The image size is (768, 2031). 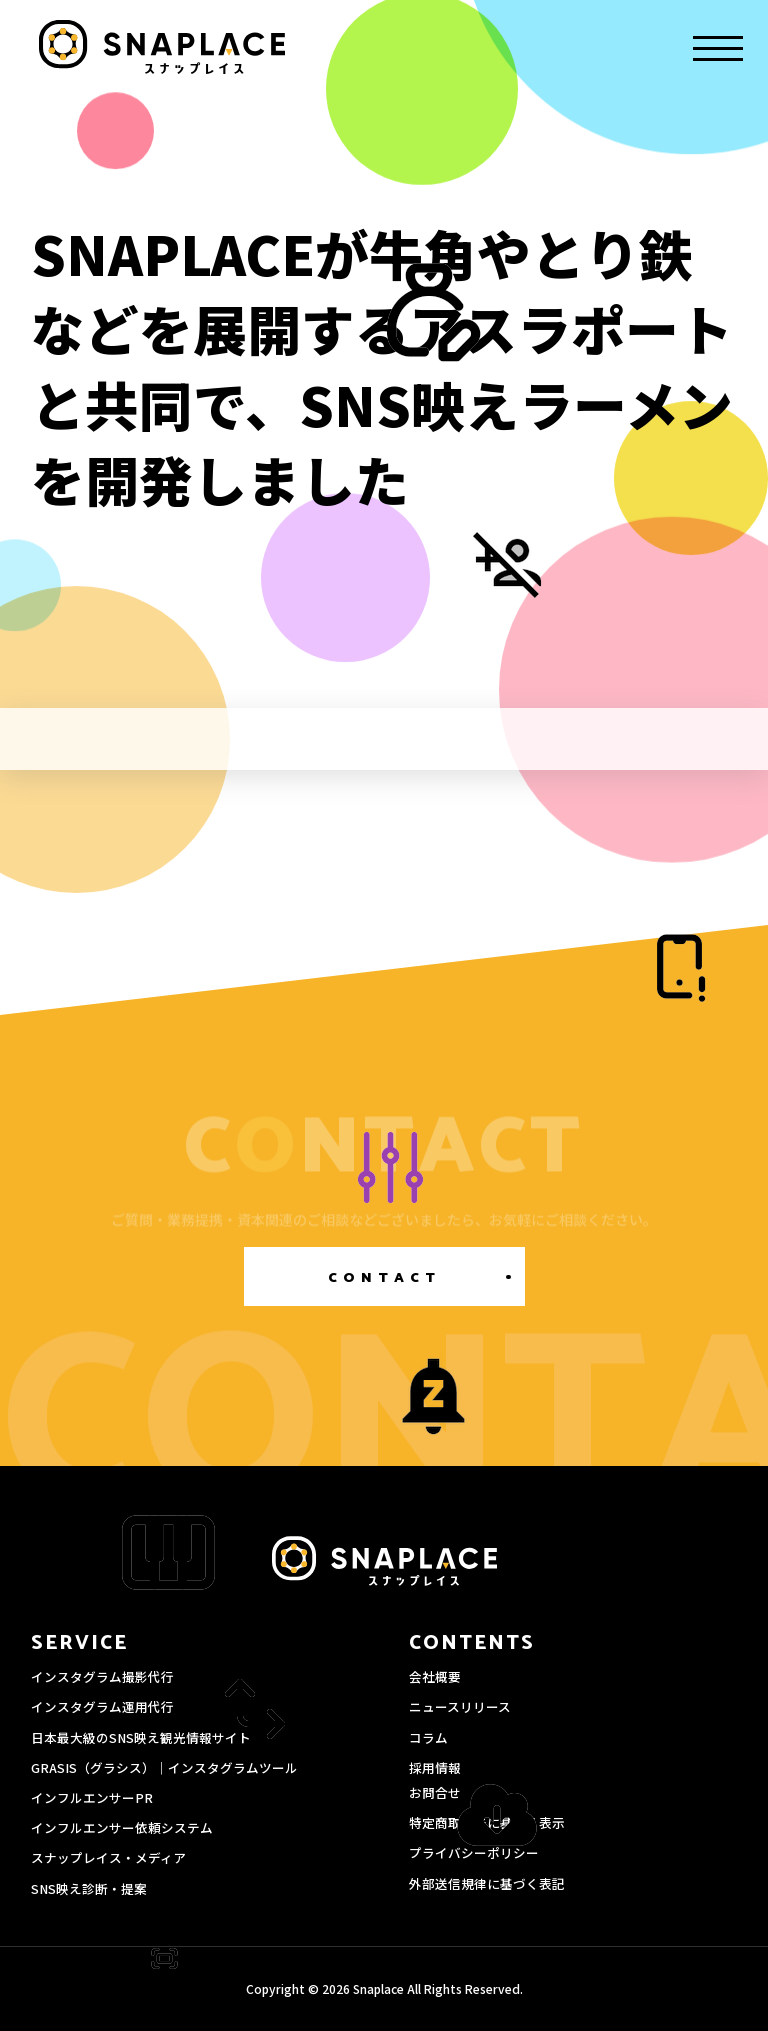 I want to click on indicates adding contacts is disabled, so click(x=508, y=562).